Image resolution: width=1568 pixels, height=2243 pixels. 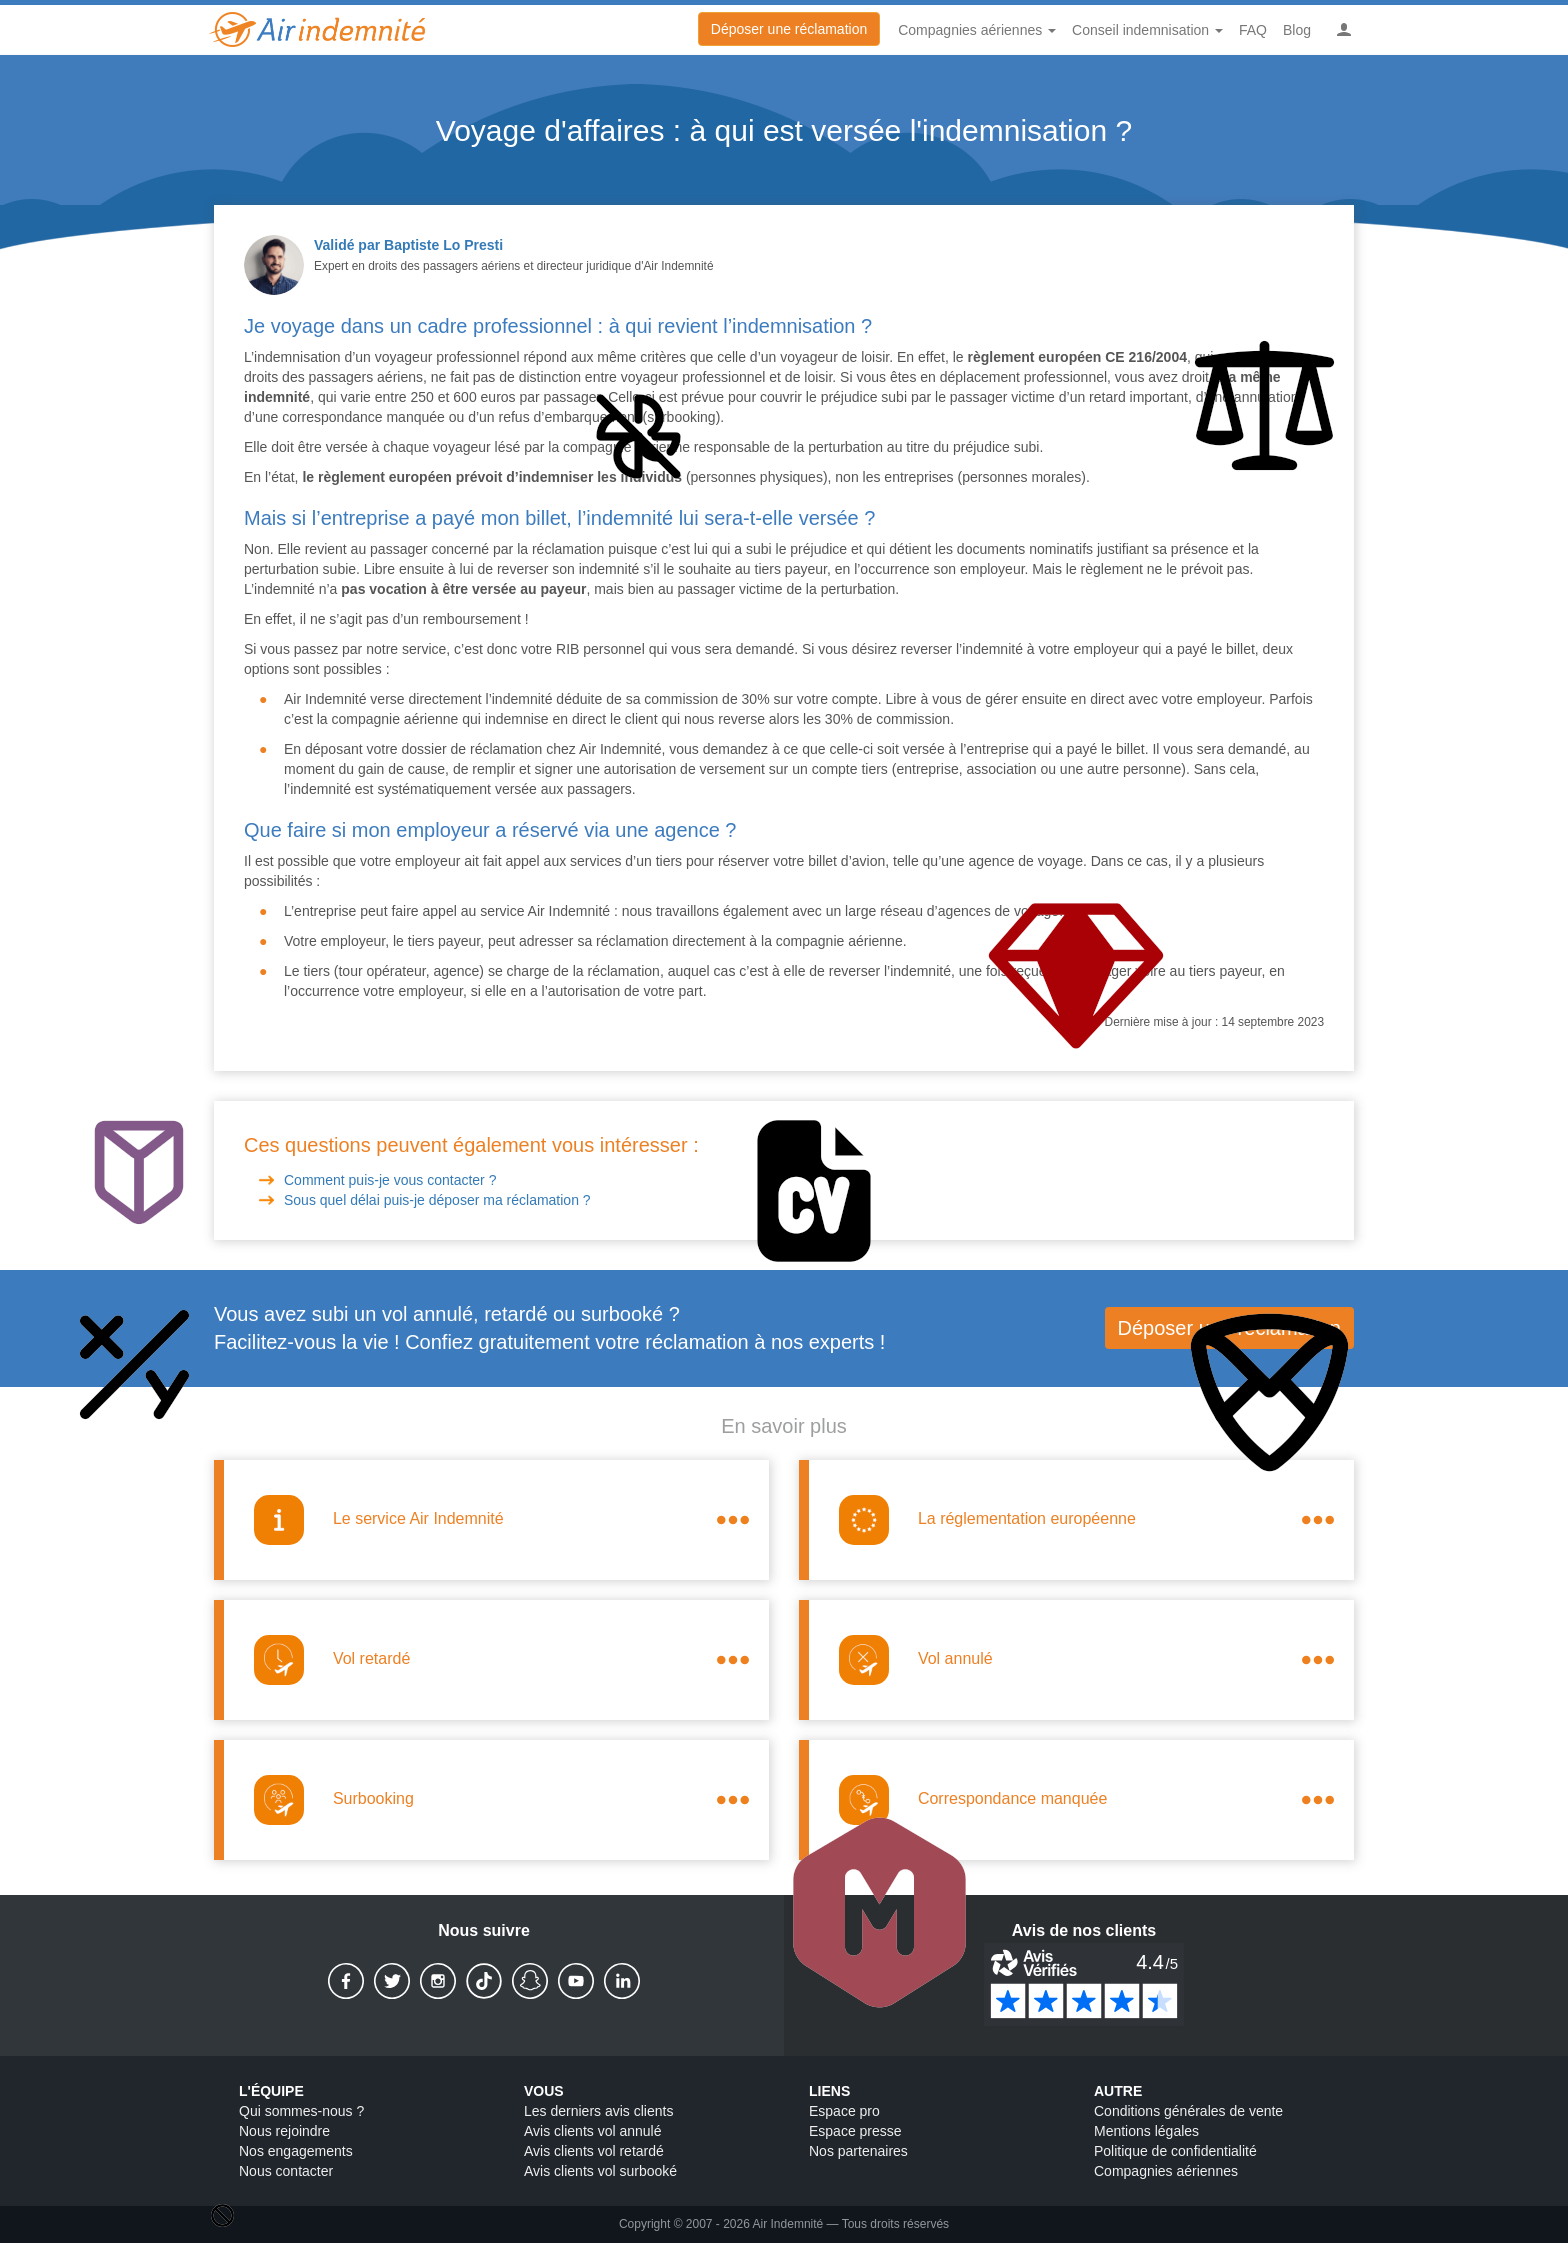 What do you see at coordinates (814, 1191) in the screenshot?
I see `view or open your CV/resume file` at bounding box center [814, 1191].